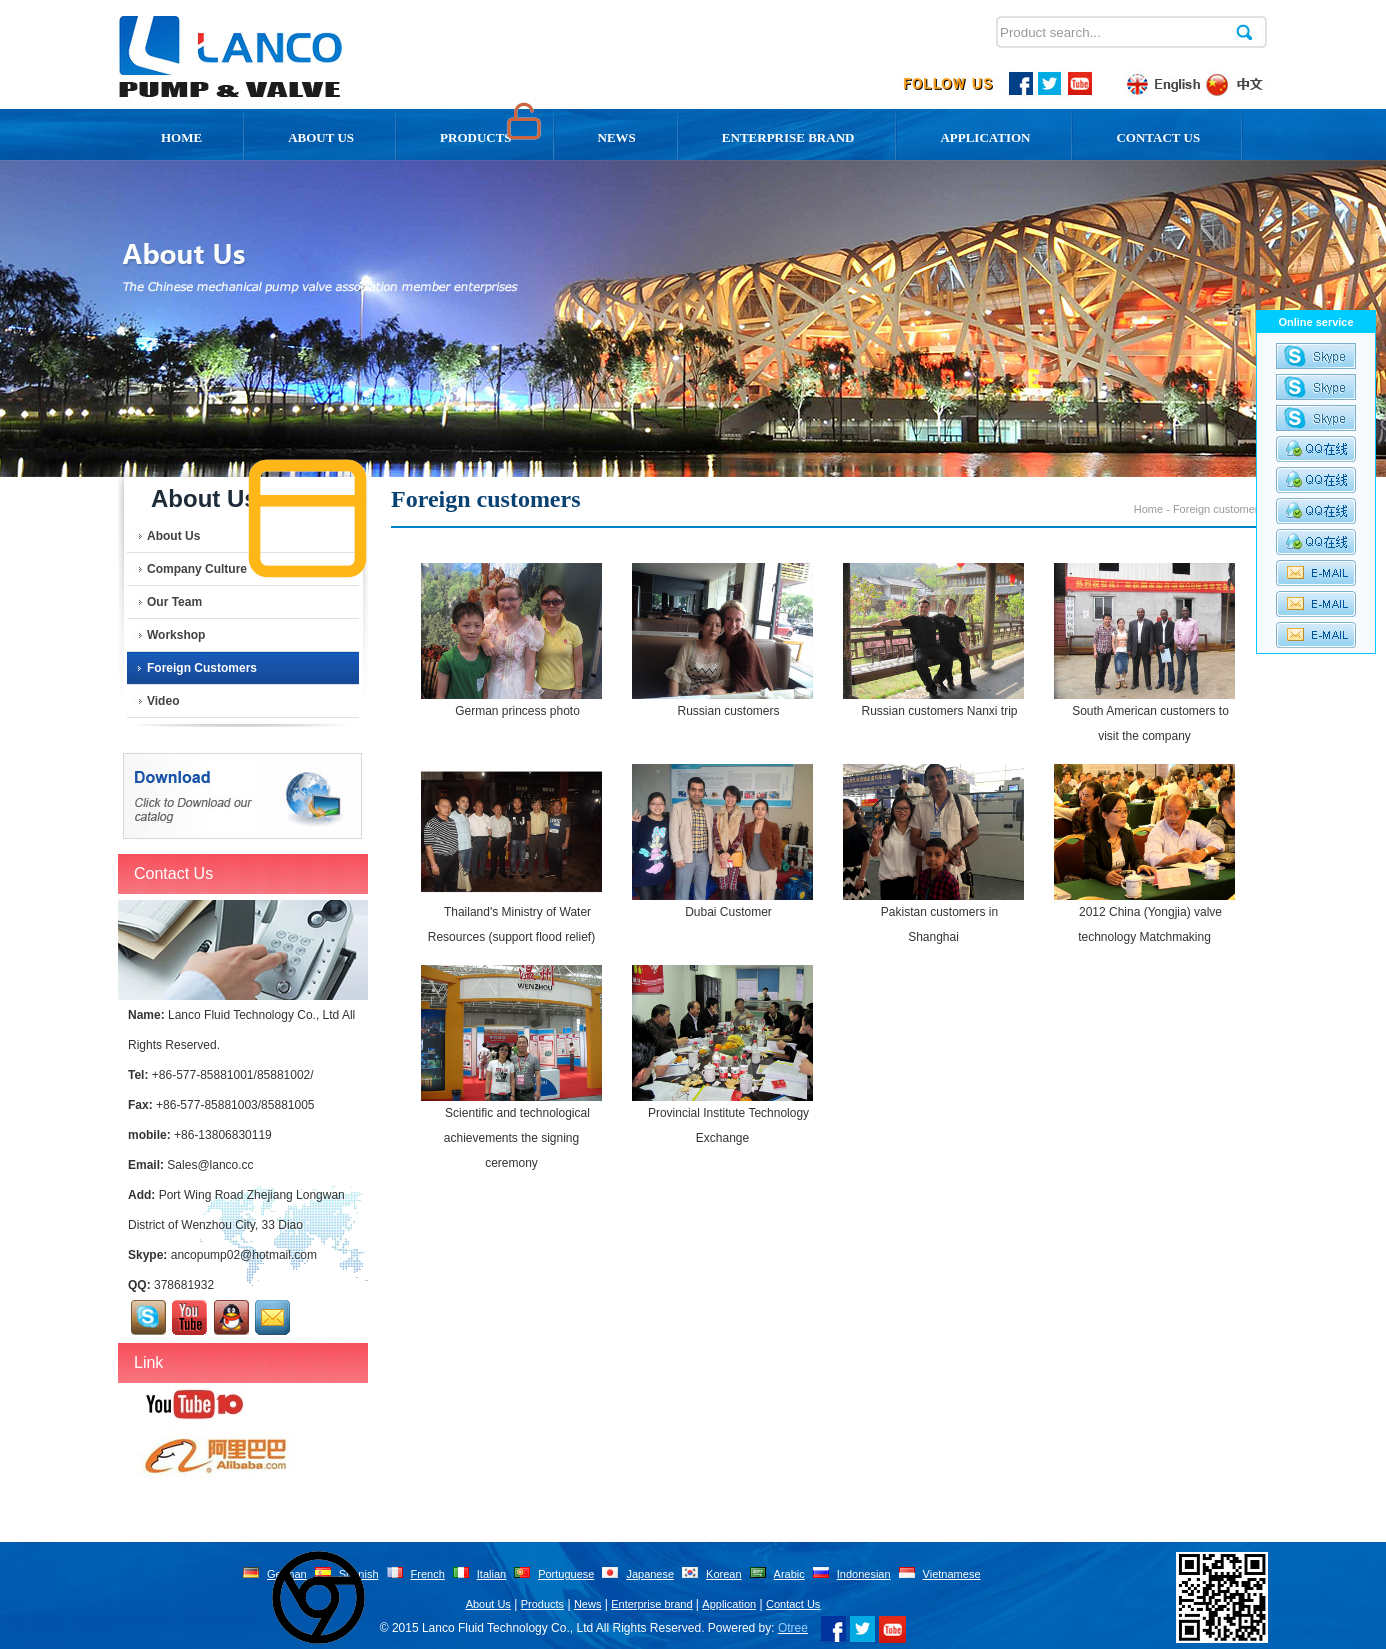 The height and width of the screenshot is (1649, 1386). Describe the element at coordinates (524, 121) in the screenshot. I see `unlock a secured item or feature` at that location.